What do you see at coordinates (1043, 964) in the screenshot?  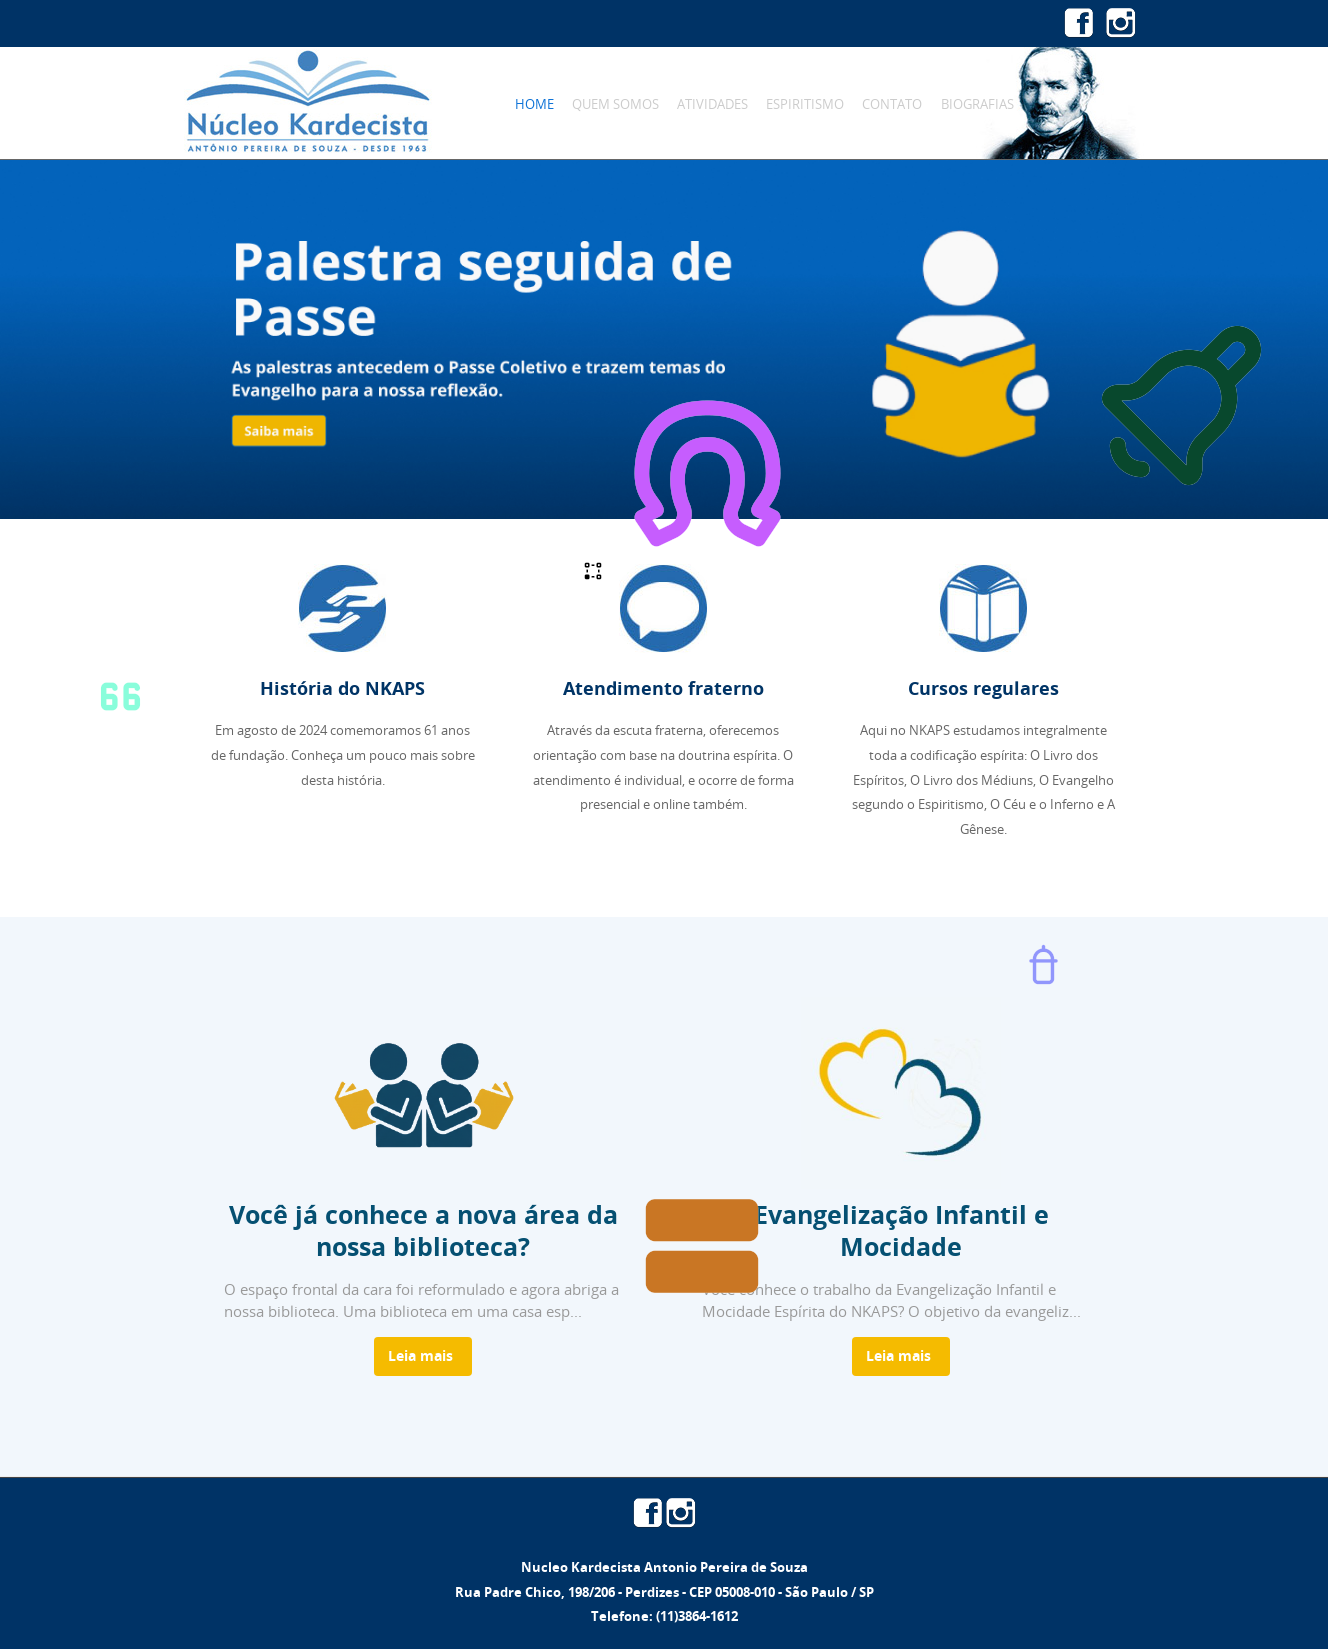 I see `access baby or infant care features` at bounding box center [1043, 964].